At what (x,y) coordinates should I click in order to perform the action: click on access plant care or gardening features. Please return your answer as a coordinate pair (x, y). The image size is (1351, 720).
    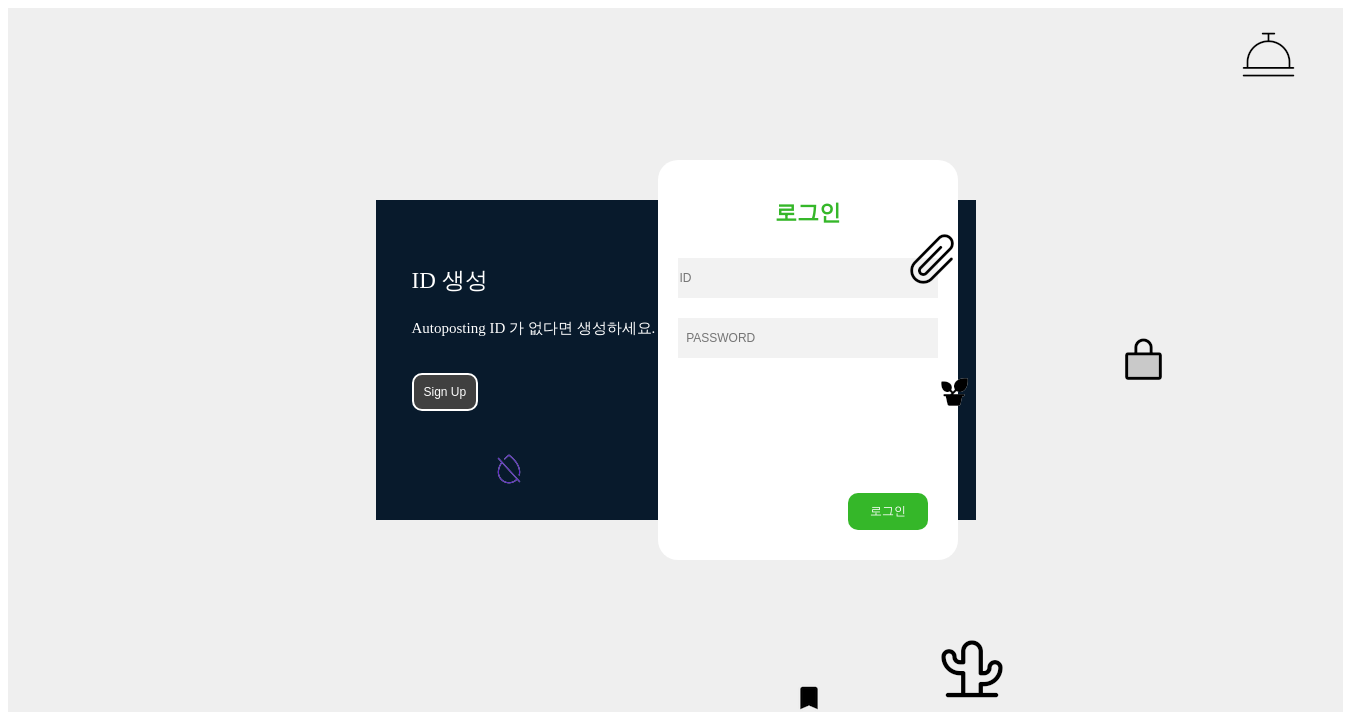
    Looking at the image, I should click on (954, 392).